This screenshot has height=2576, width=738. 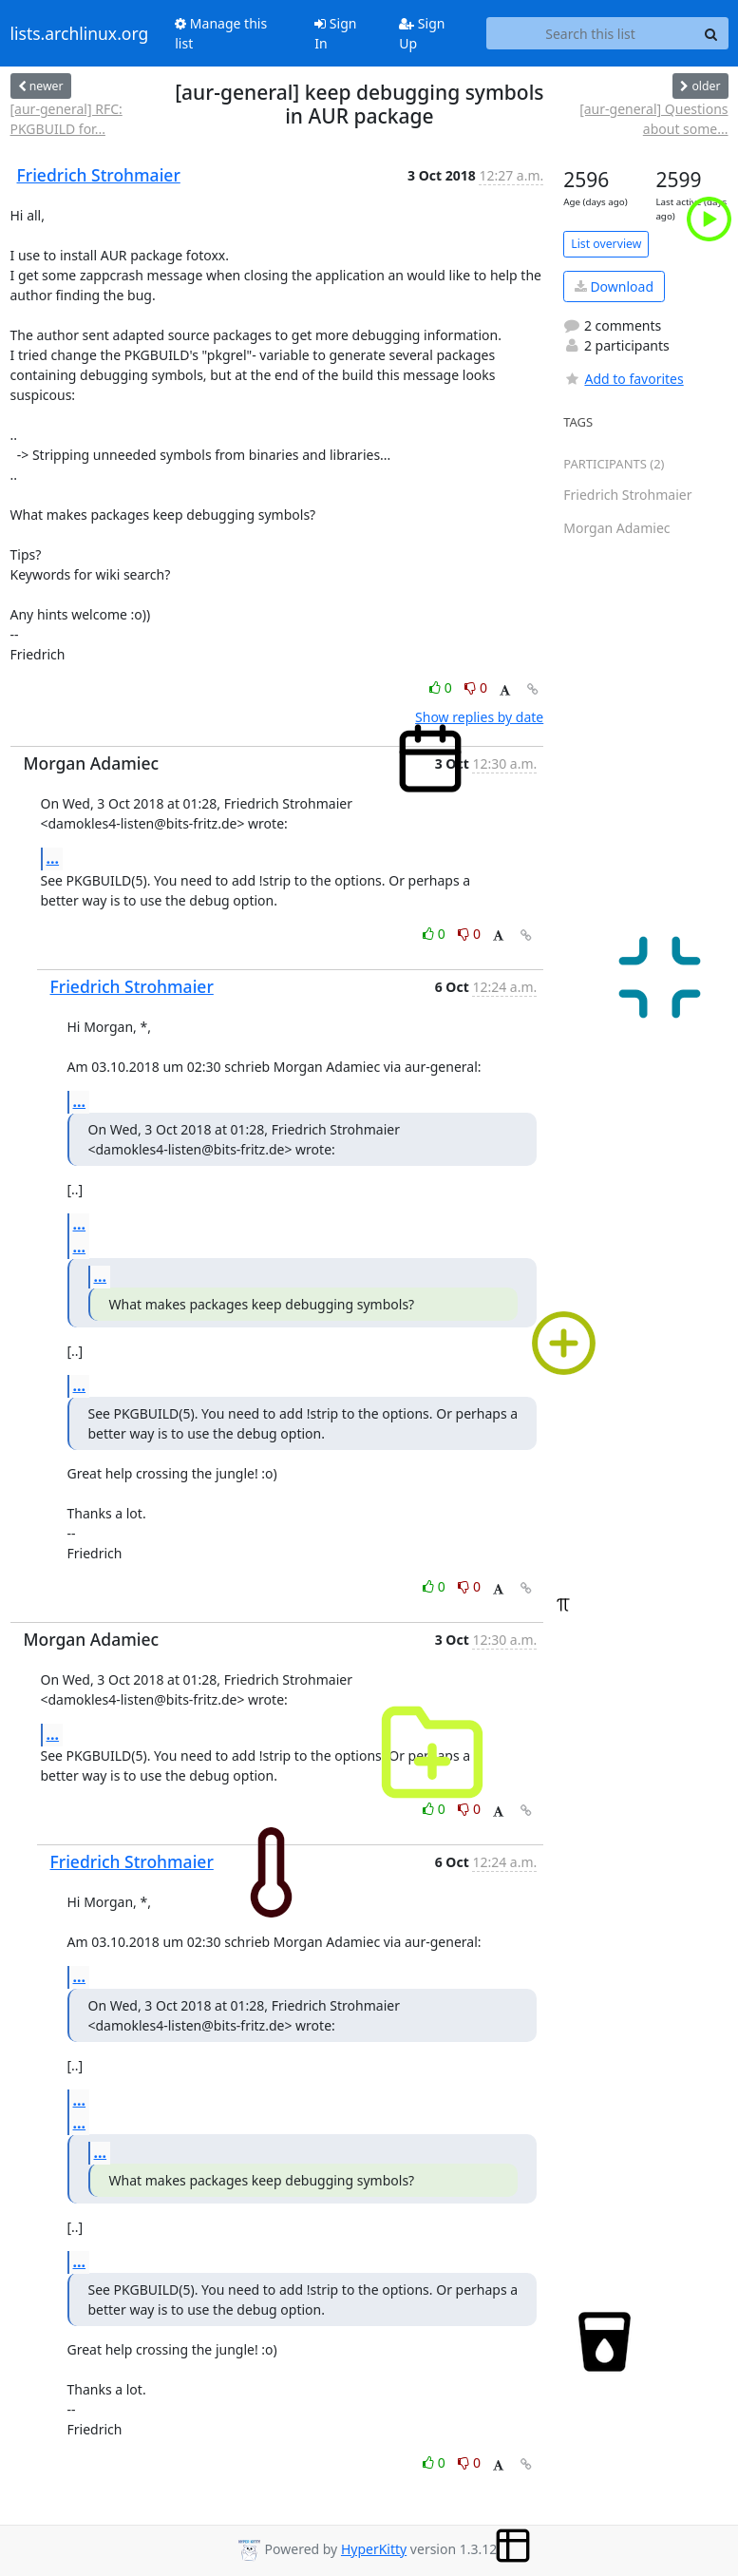 What do you see at coordinates (659, 977) in the screenshot?
I see `minimize or exit fullscreen mode` at bounding box center [659, 977].